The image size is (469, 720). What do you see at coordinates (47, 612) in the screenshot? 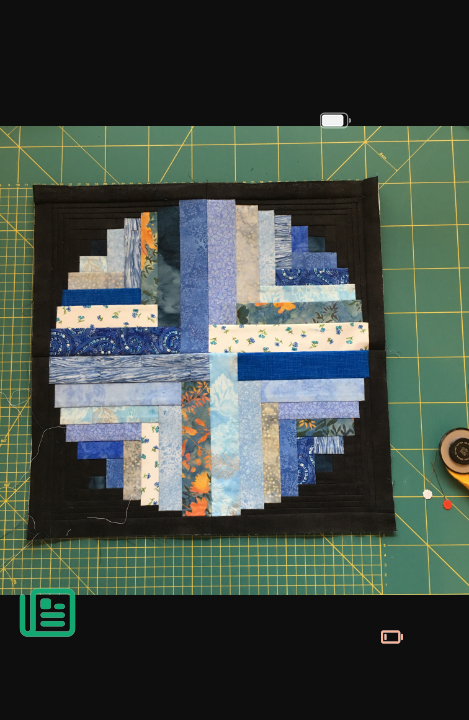
I see `view news or articles` at bounding box center [47, 612].